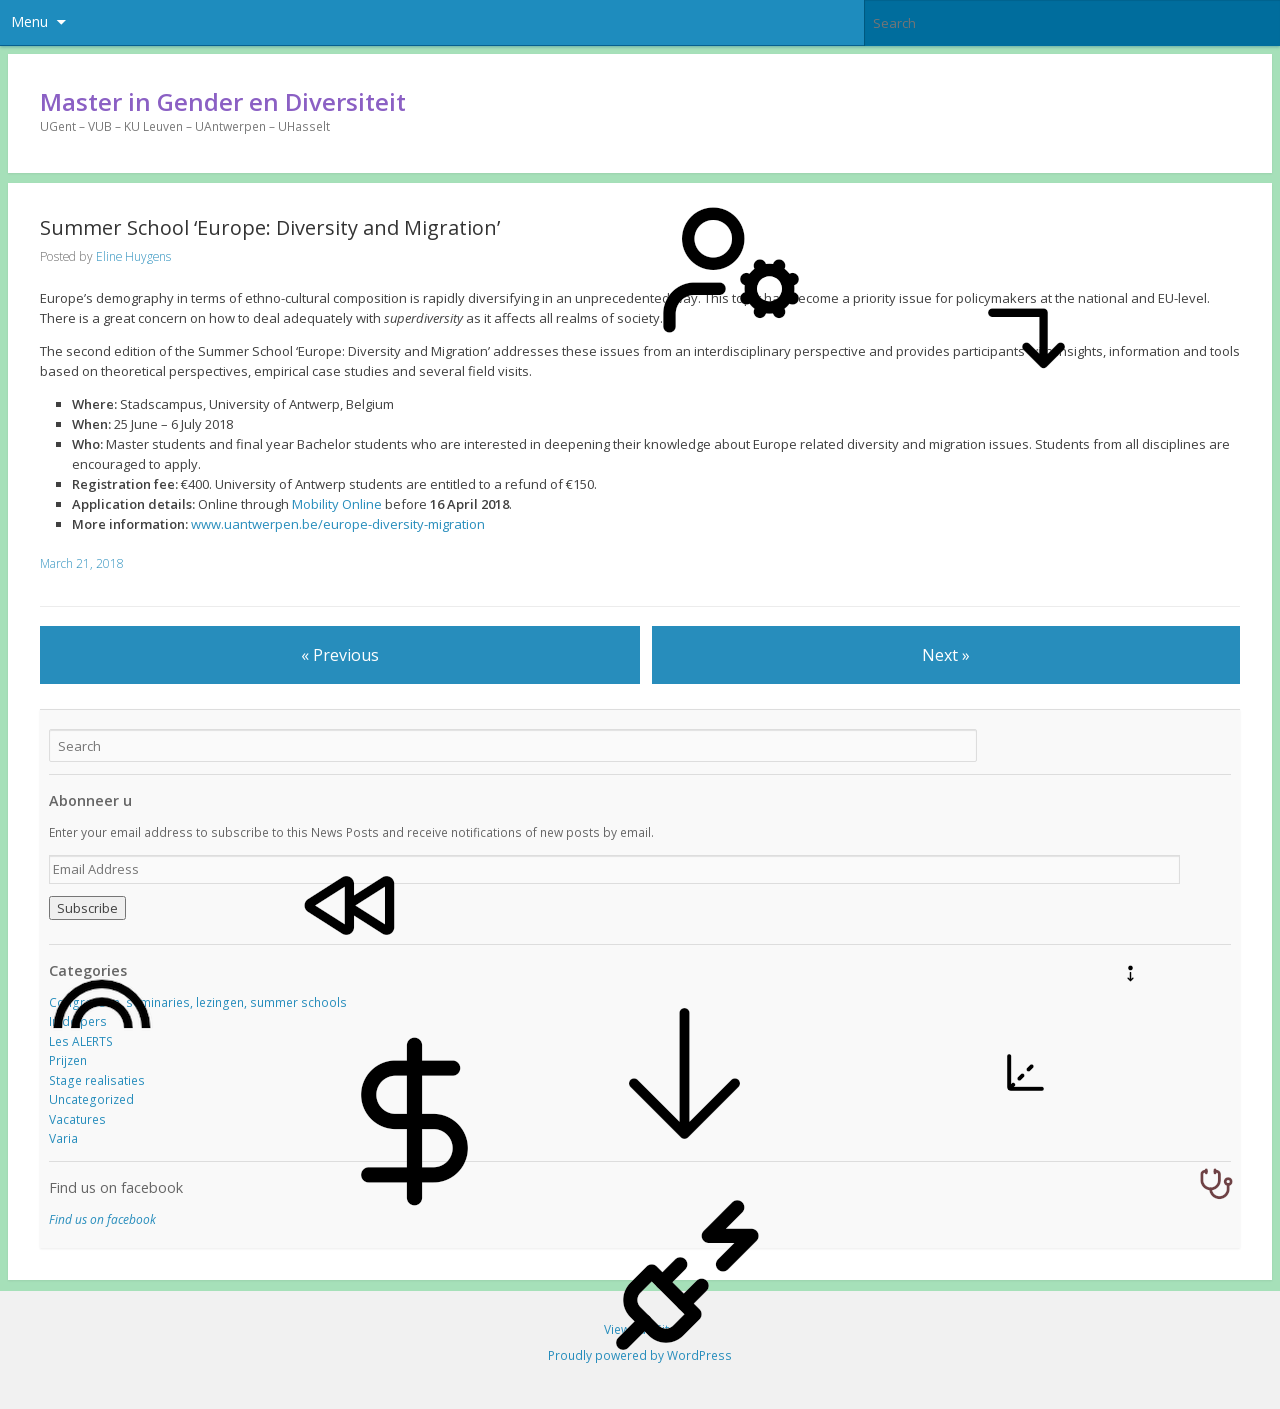  I want to click on access user account settings, so click(732, 270).